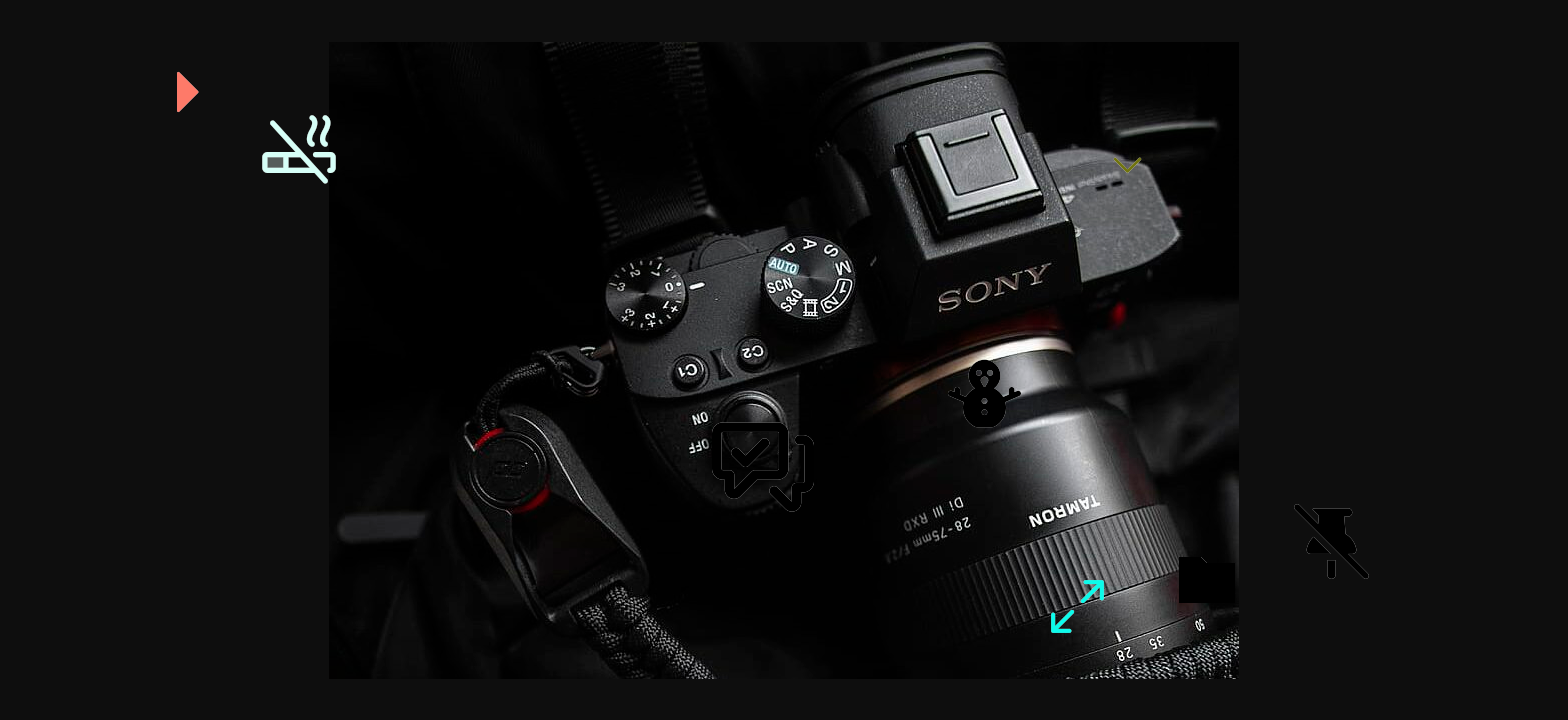  Describe the element at coordinates (299, 152) in the screenshot. I see `indicates a no smoking area` at that location.